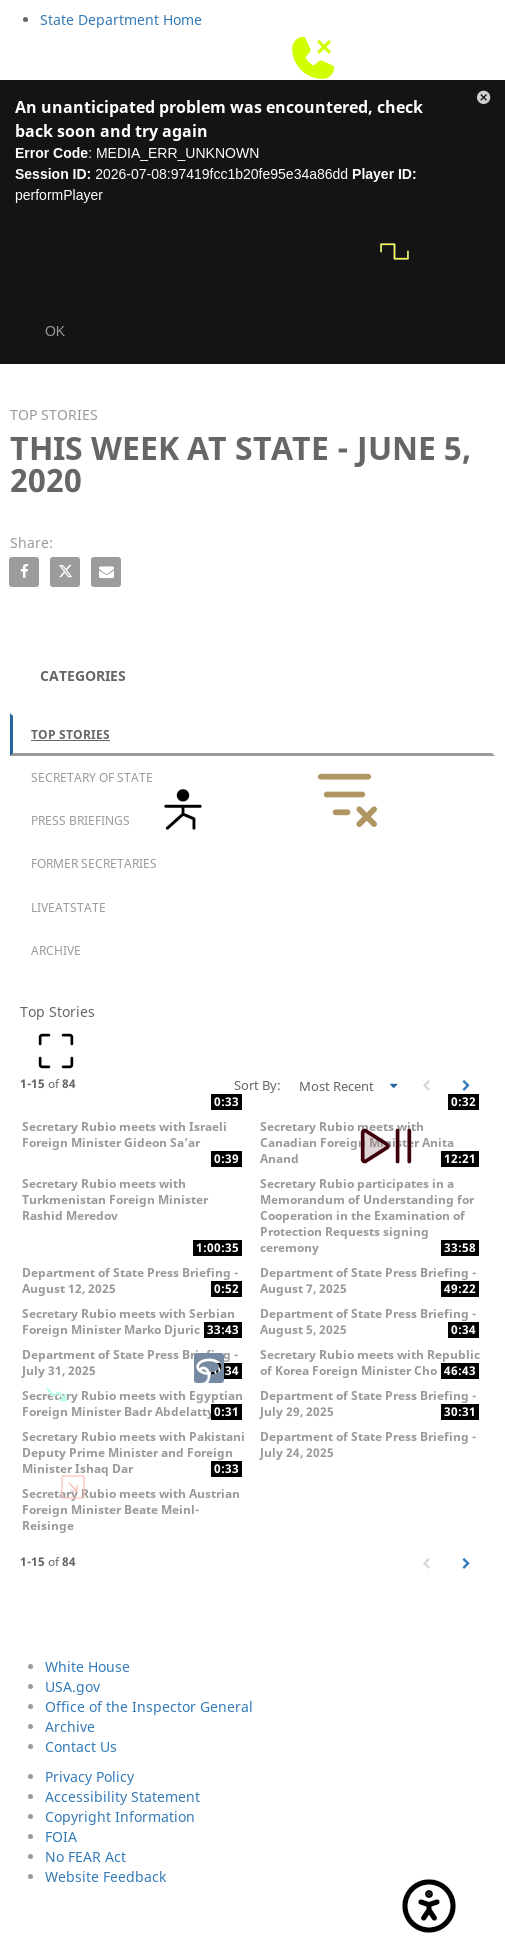  What do you see at coordinates (386, 1146) in the screenshot?
I see `toggle between play and pause for media playback` at bounding box center [386, 1146].